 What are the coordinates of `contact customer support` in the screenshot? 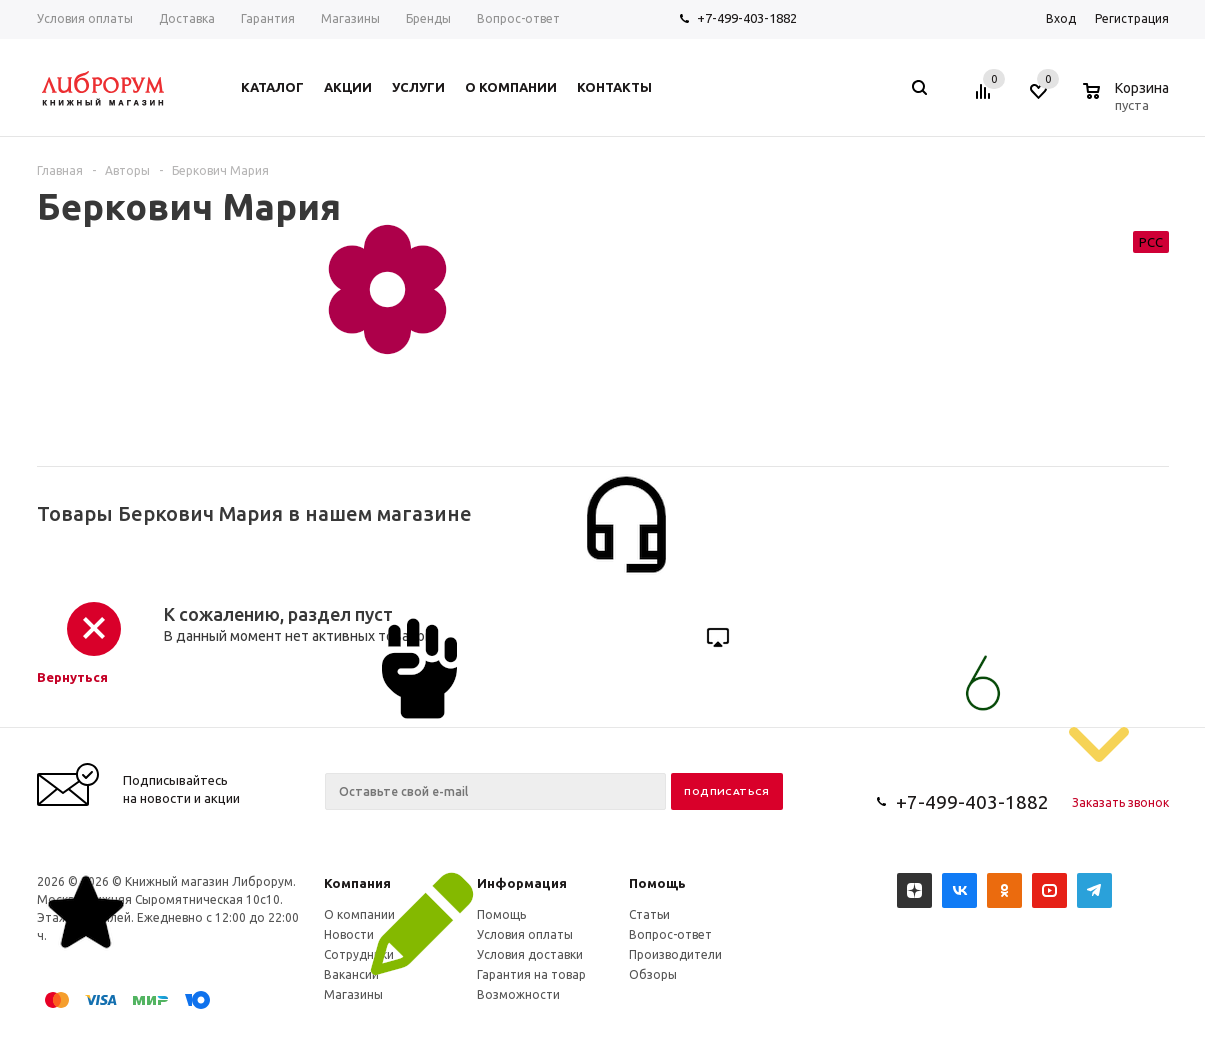 It's located at (626, 524).